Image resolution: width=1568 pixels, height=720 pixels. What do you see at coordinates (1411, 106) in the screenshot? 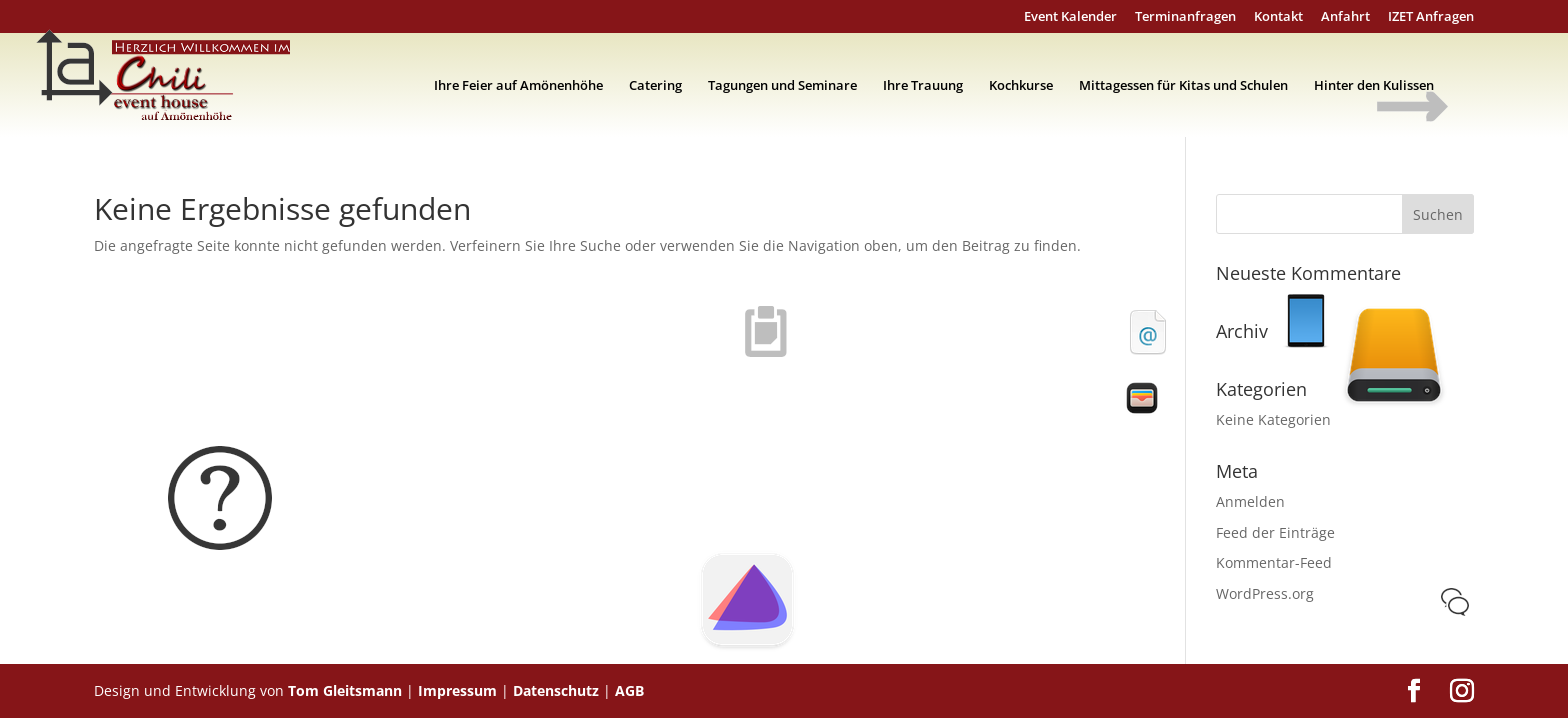
I see `play tracks in sequential order` at bounding box center [1411, 106].